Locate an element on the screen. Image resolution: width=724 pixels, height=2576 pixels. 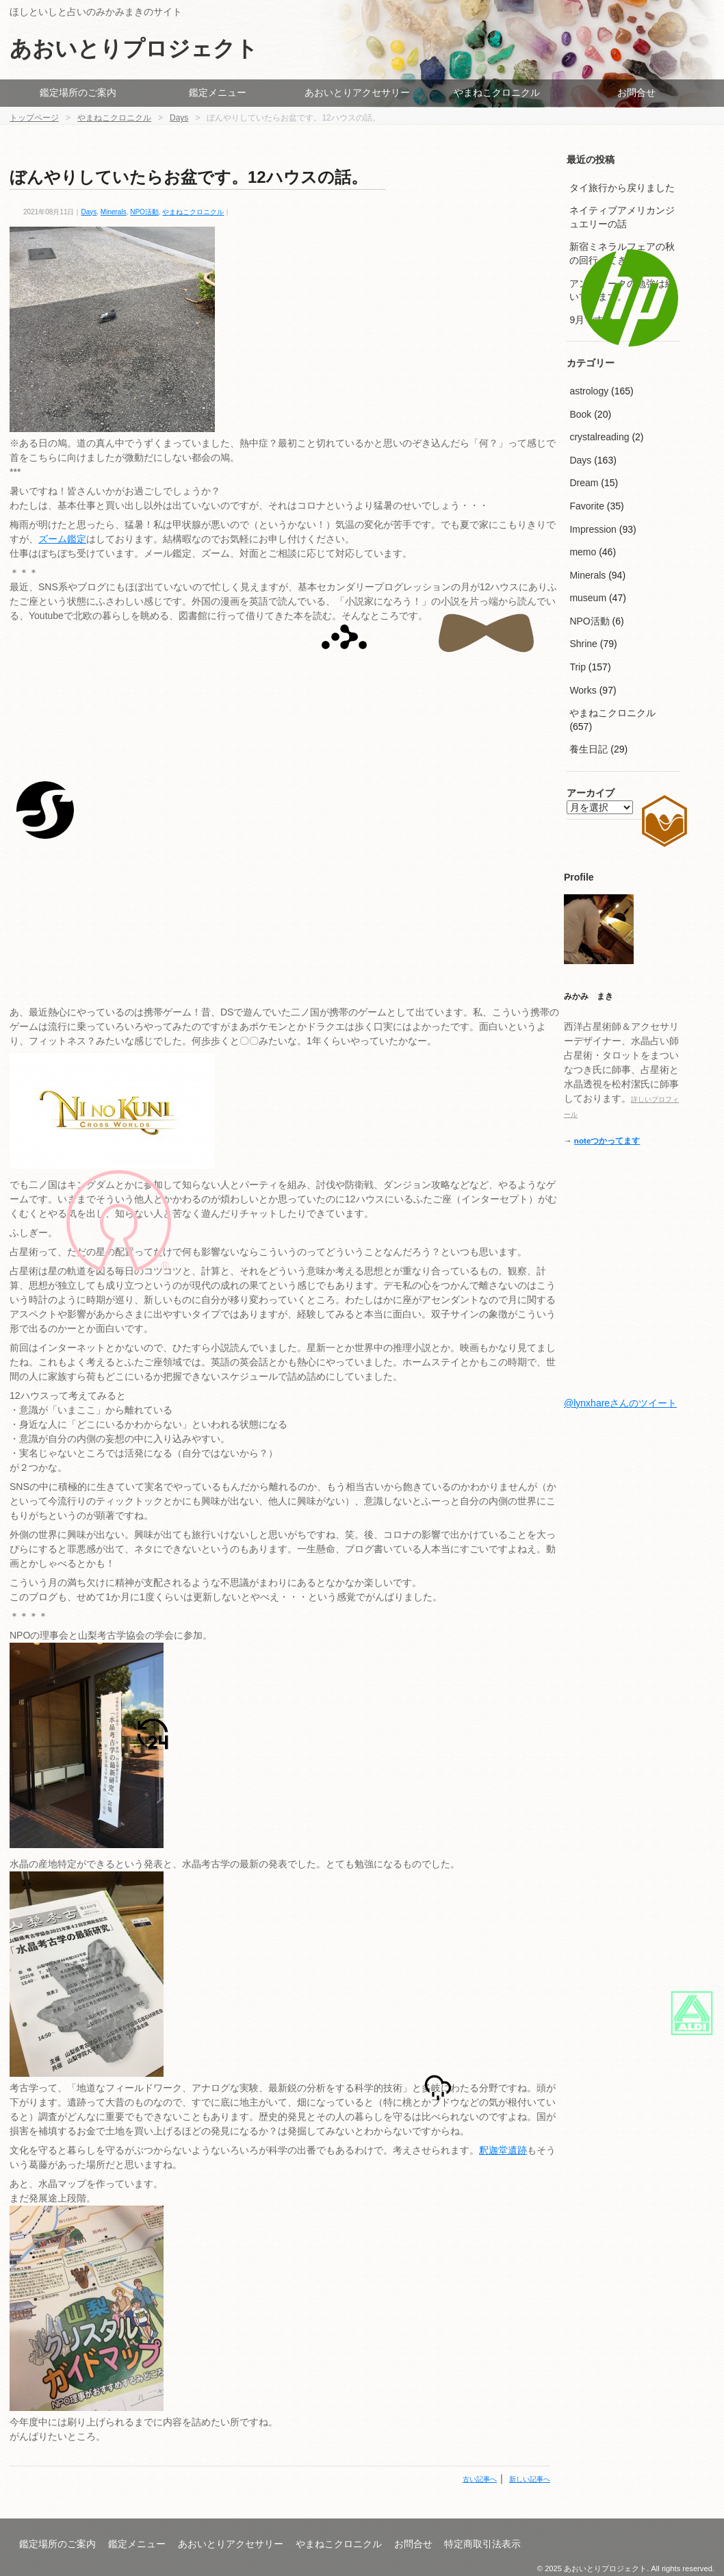
chart.js library logo is located at coordinates (664, 821).